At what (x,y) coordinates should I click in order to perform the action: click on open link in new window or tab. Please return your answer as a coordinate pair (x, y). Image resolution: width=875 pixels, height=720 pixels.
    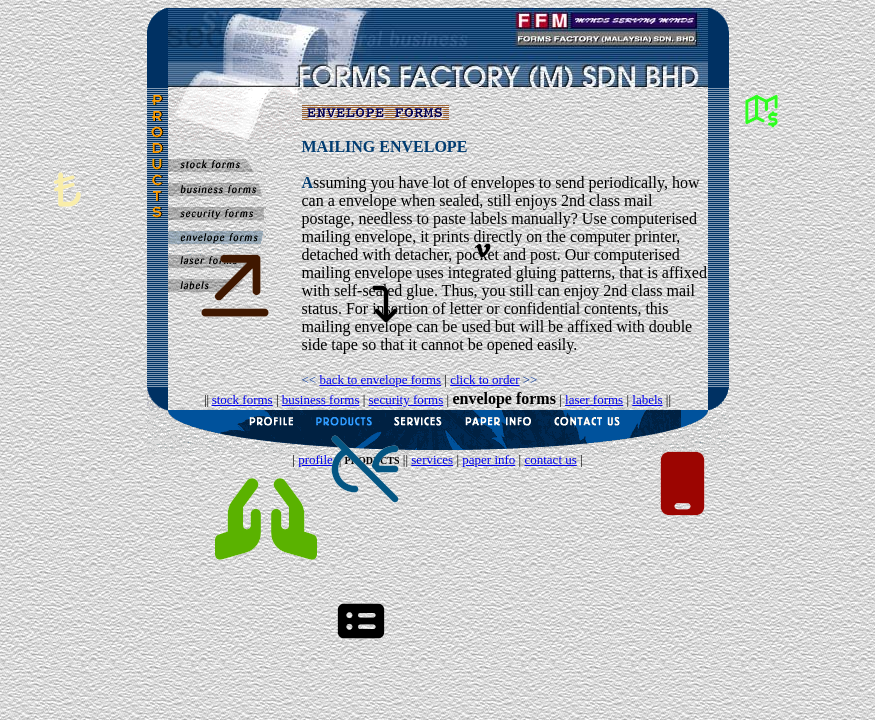
    Looking at the image, I should click on (235, 283).